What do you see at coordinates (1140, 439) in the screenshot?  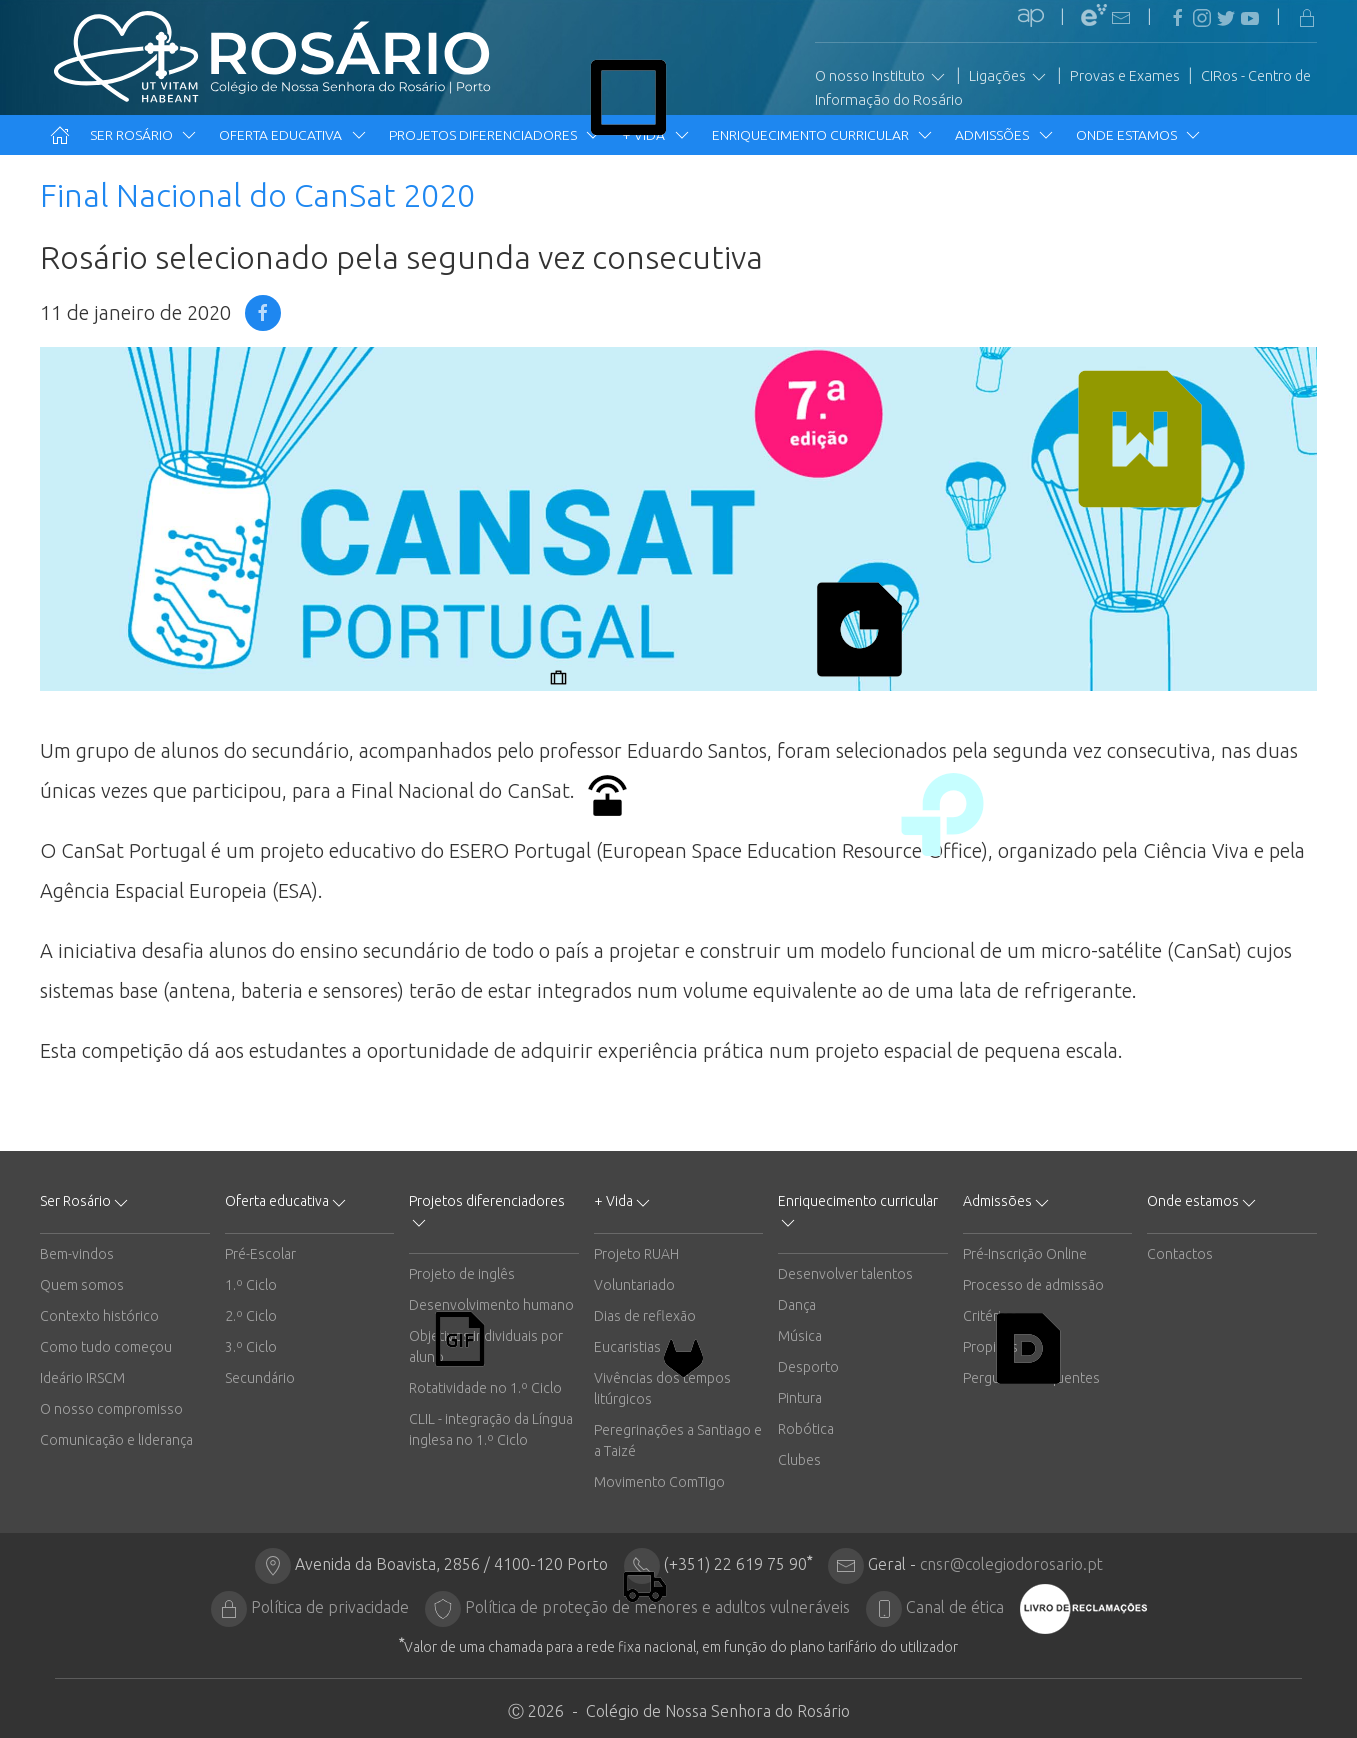 I see `open a Microsoft Word document` at bounding box center [1140, 439].